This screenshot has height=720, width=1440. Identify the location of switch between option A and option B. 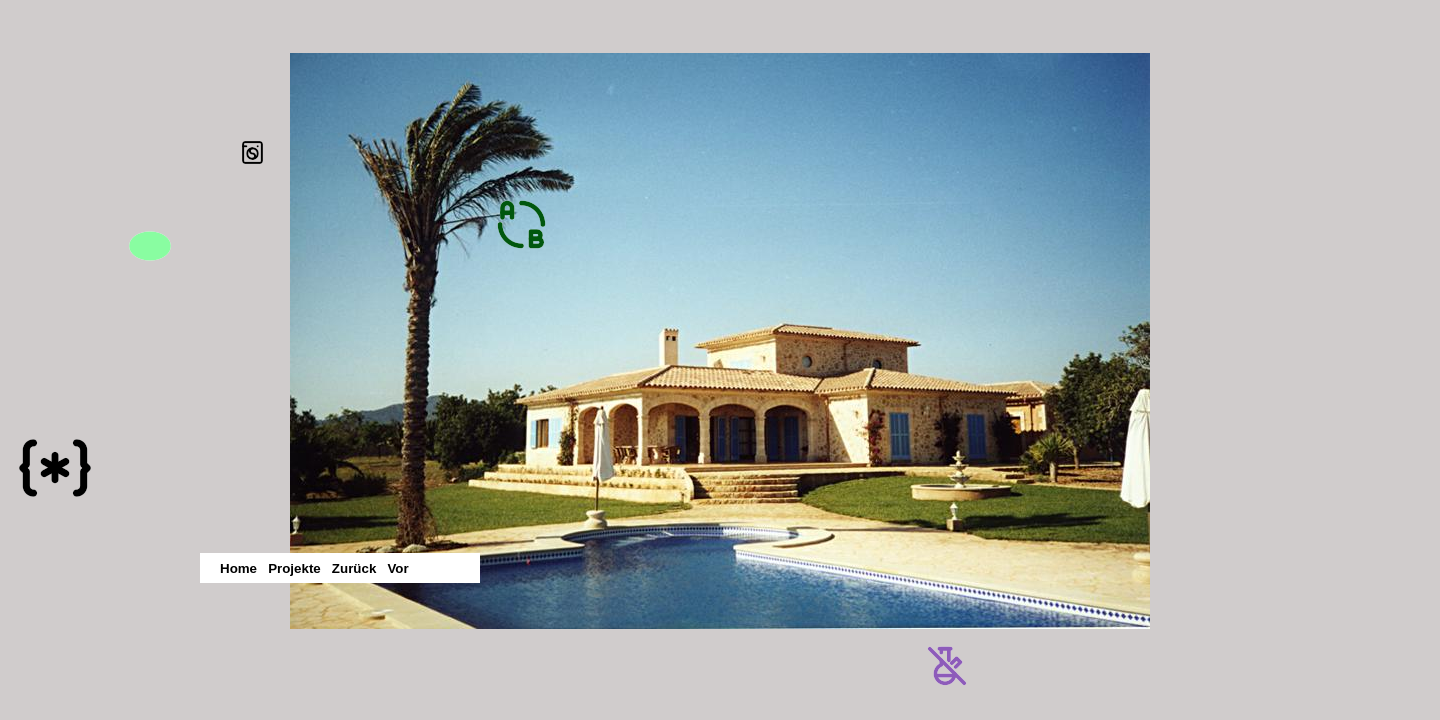
(521, 224).